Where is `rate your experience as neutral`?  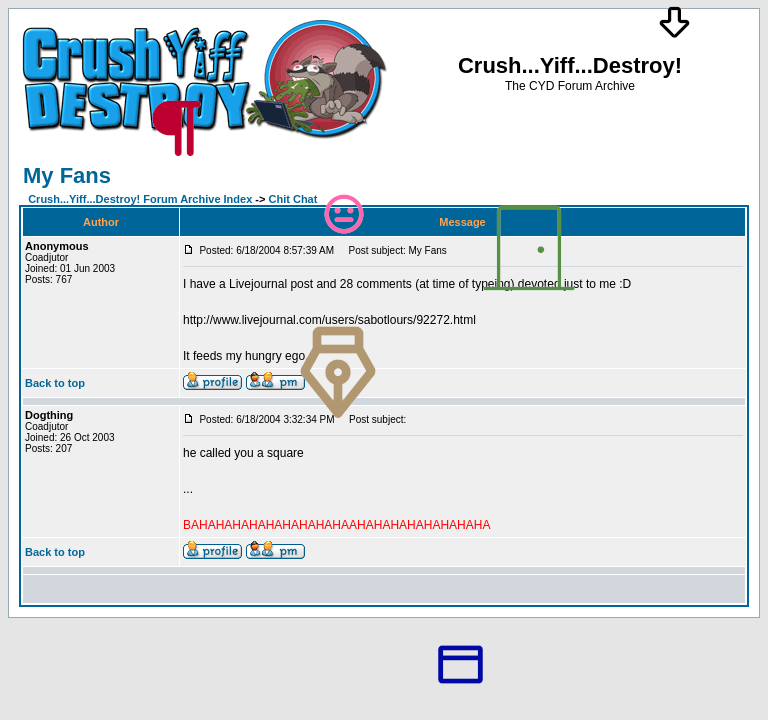
rate your experience as neutral is located at coordinates (344, 214).